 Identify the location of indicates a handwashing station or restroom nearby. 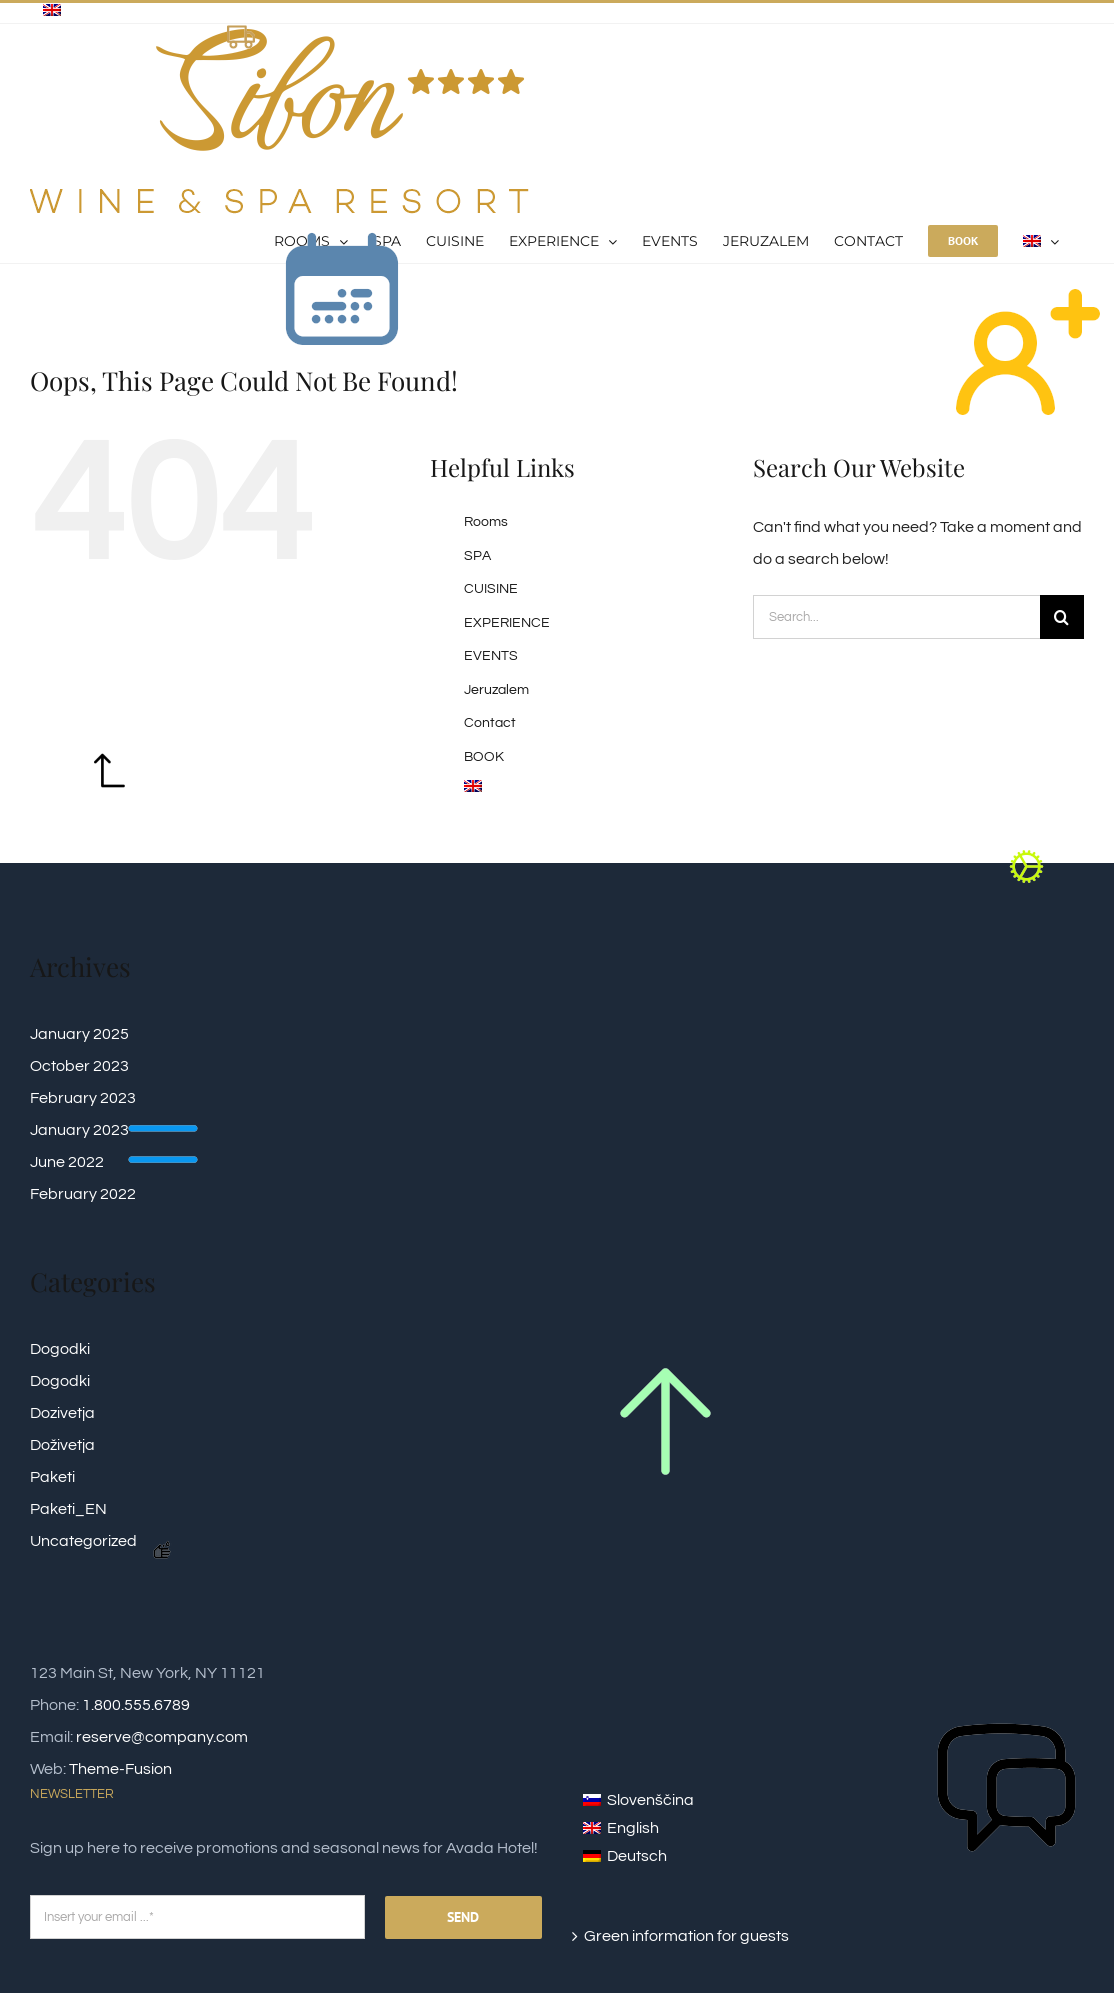
(162, 1549).